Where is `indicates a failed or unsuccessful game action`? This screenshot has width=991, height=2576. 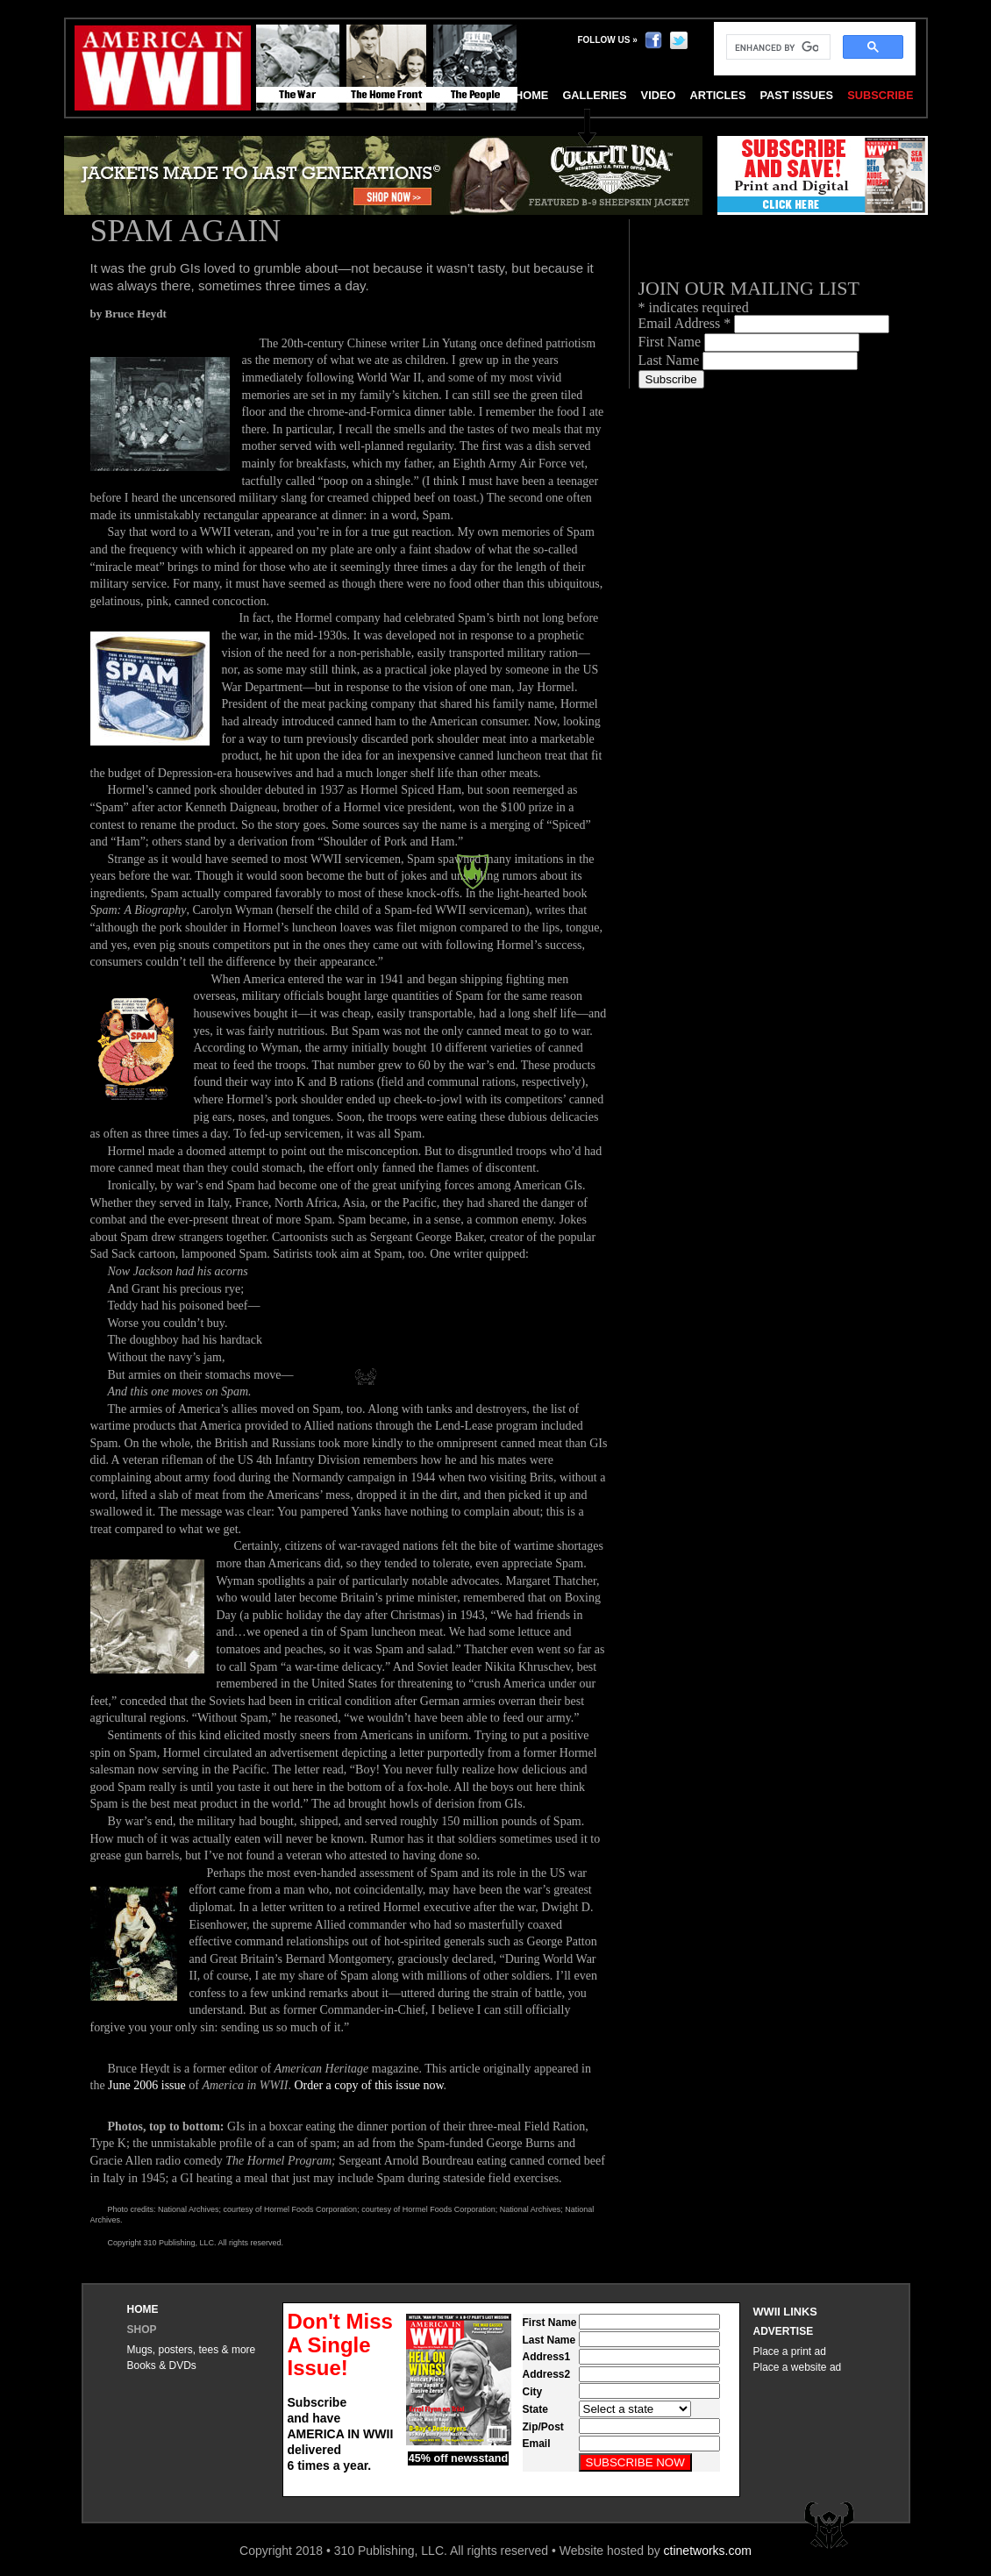 indicates a failed or unsuccessful game action is located at coordinates (366, 1377).